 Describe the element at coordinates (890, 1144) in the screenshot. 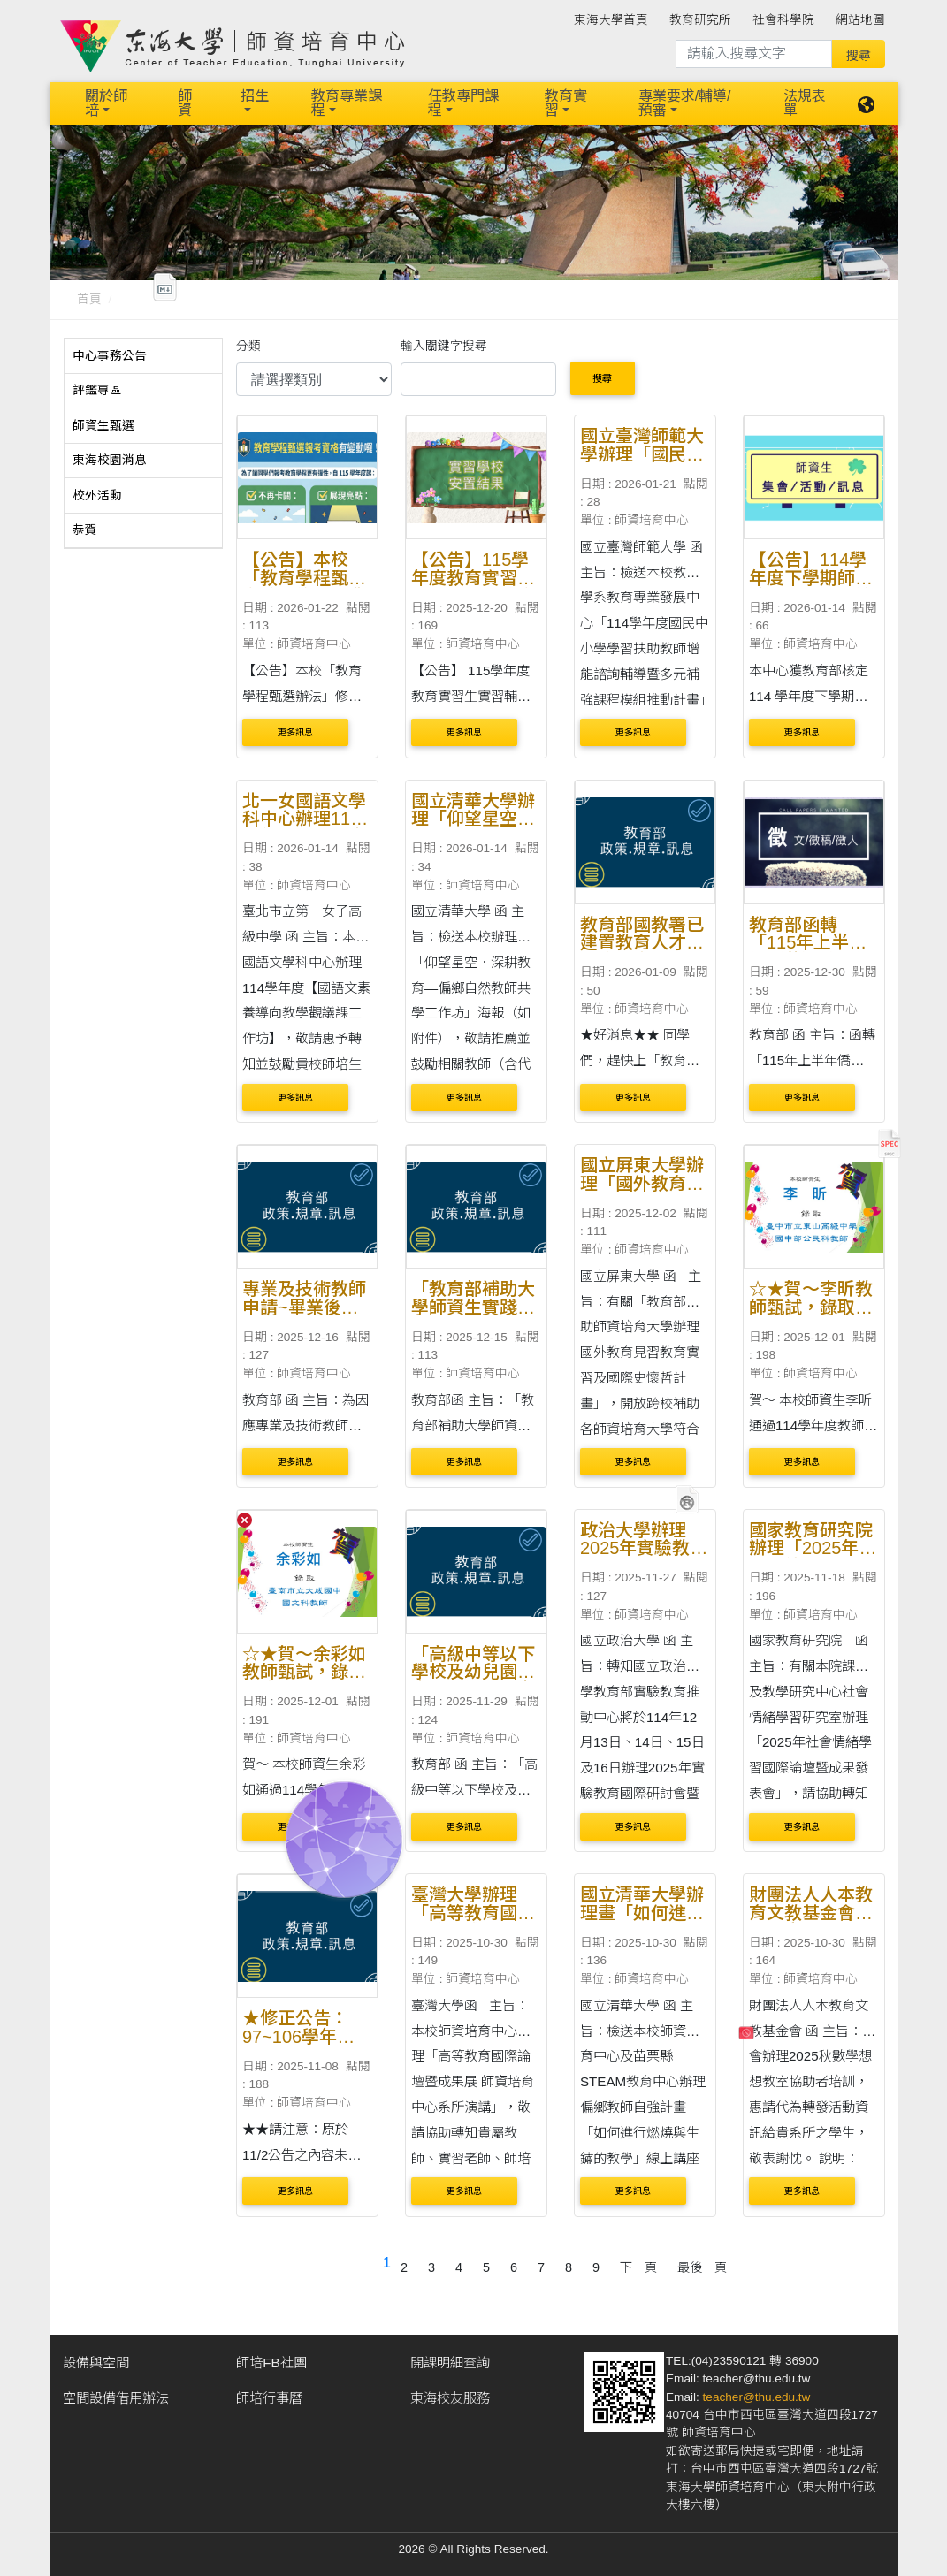

I see `an RPM spec file used for building Linux packages` at that location.